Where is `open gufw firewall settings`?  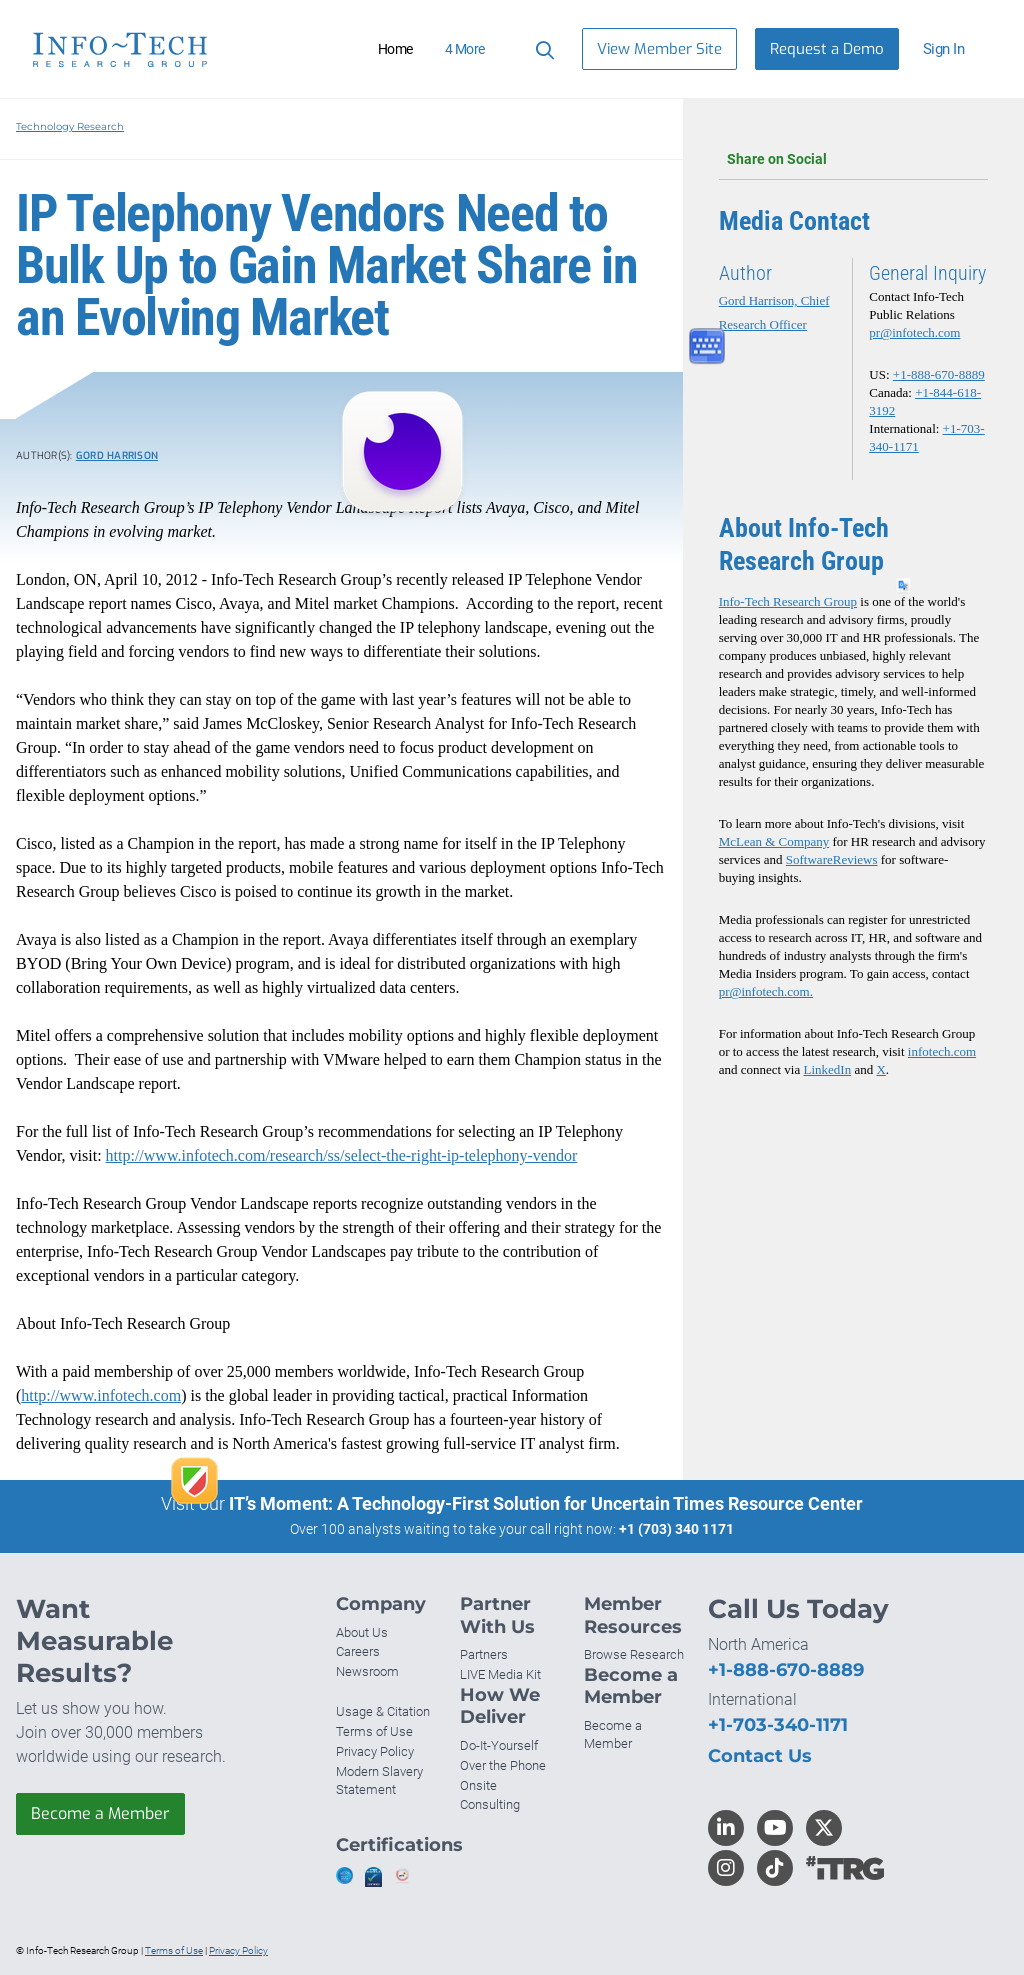 open gufw firewall settings is located at coordinates (194, 1481).